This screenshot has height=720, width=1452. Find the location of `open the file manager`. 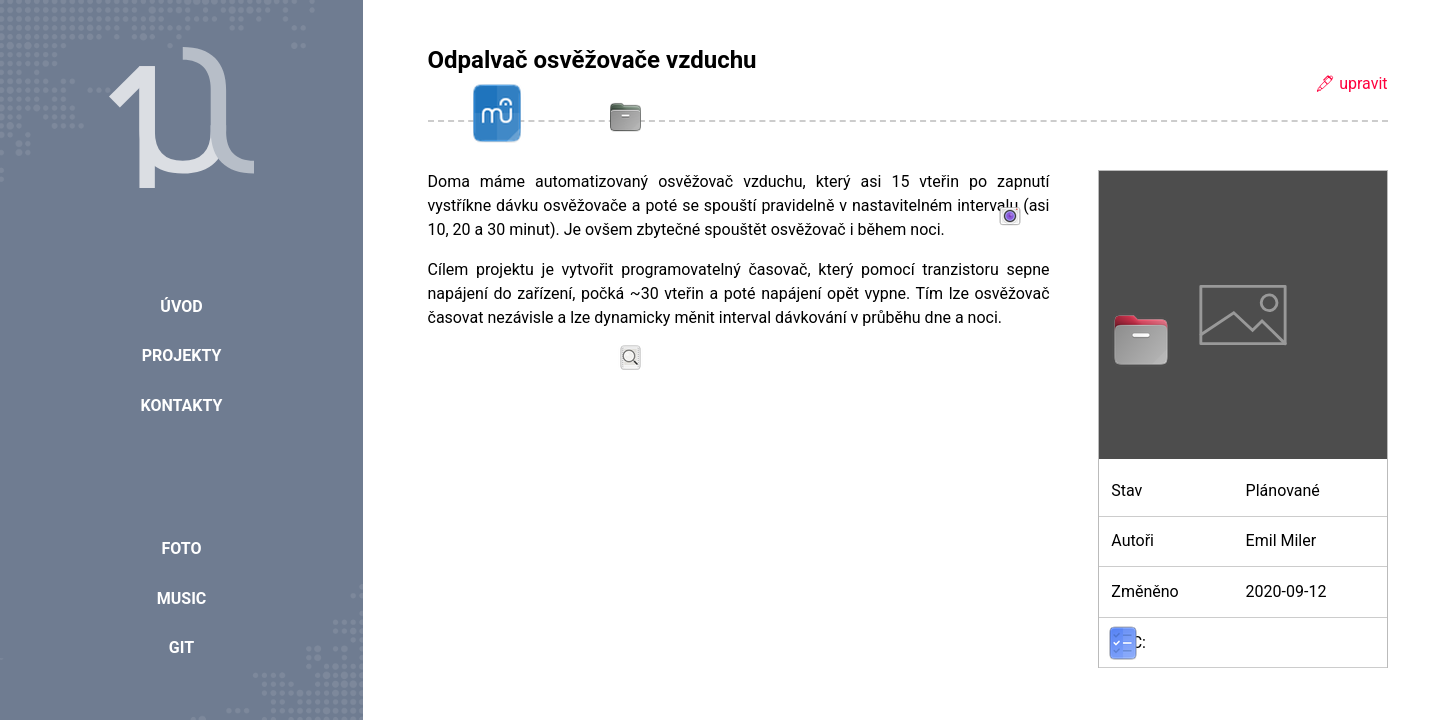

open the file manager is located at coordinates (625, 116).